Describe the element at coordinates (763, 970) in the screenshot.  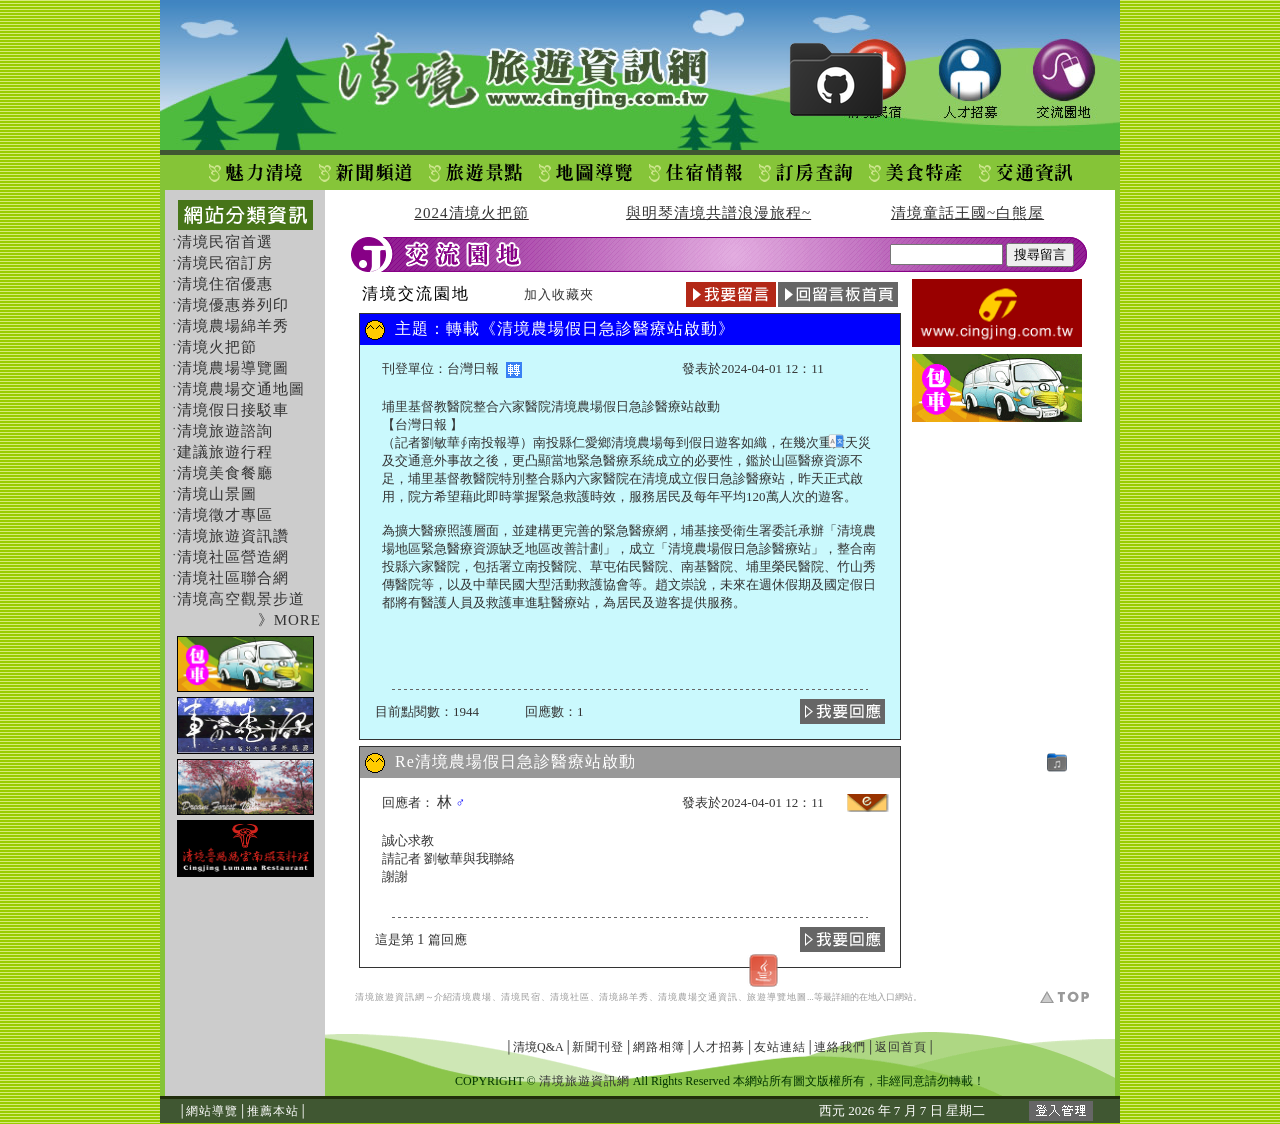
I see `indicates a java source code file` at that location.